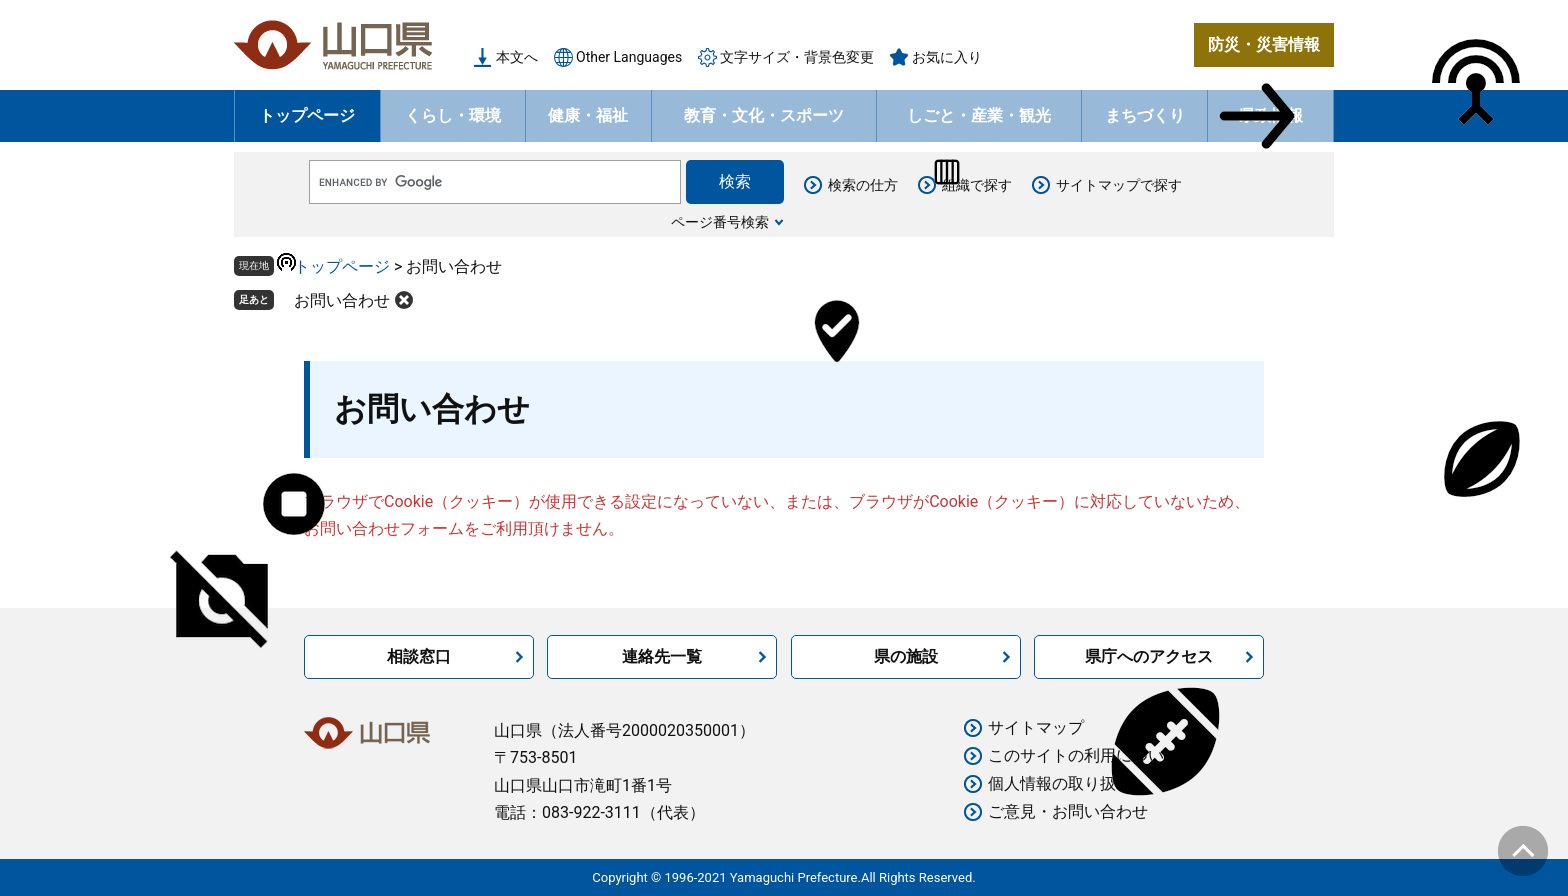 The image size is (1568, 896). I want to click on view rugby sports content, so click(1482, 459).